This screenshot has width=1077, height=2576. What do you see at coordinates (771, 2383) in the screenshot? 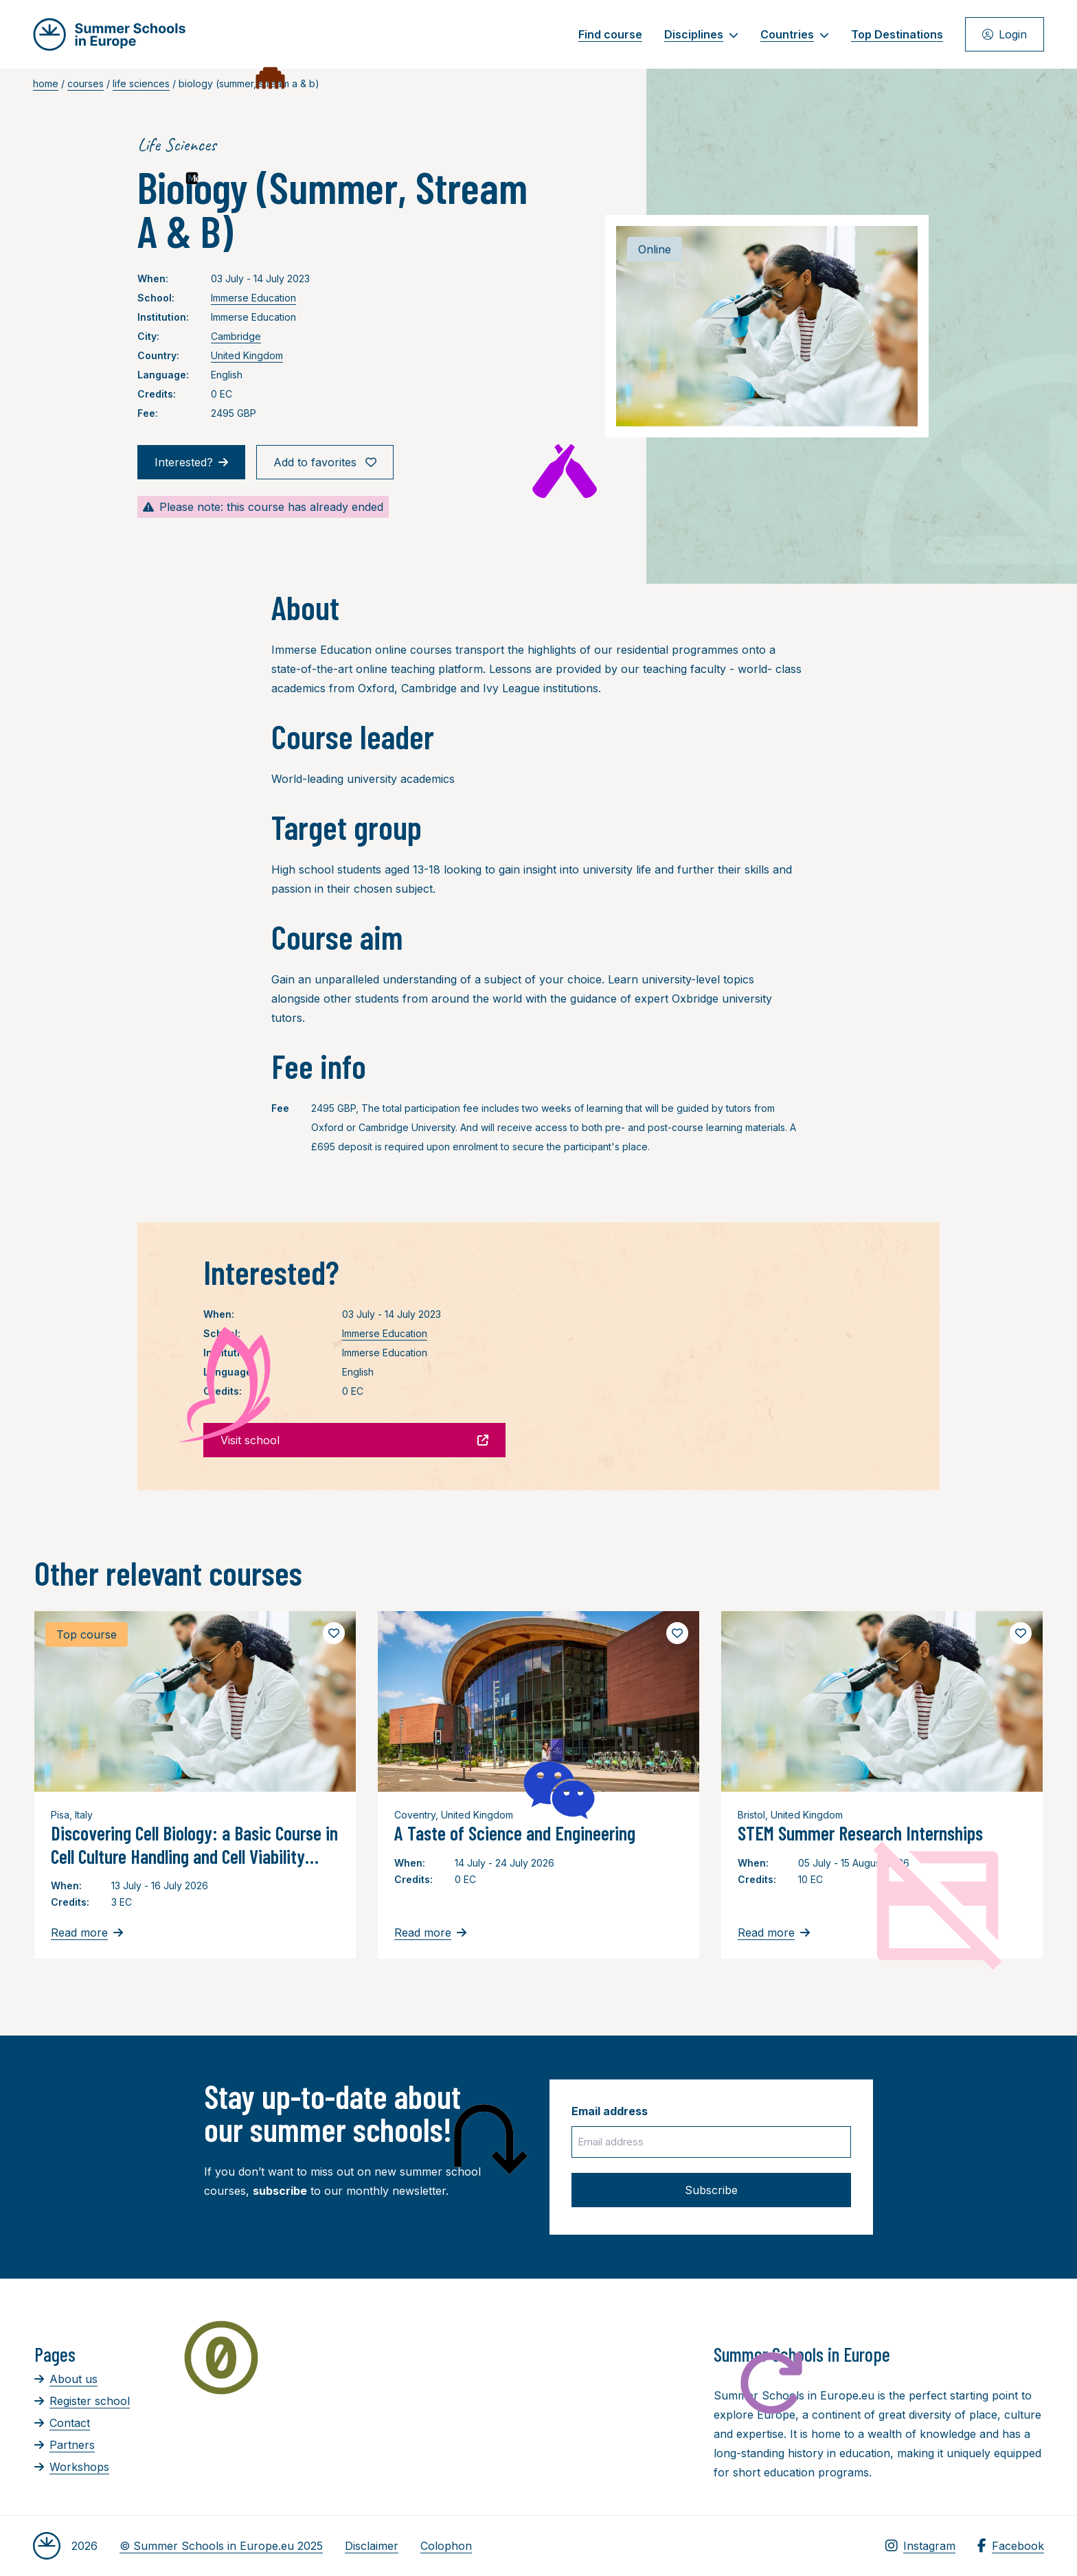
I see `redo the last undone action` at bounding box center [771, 2383].